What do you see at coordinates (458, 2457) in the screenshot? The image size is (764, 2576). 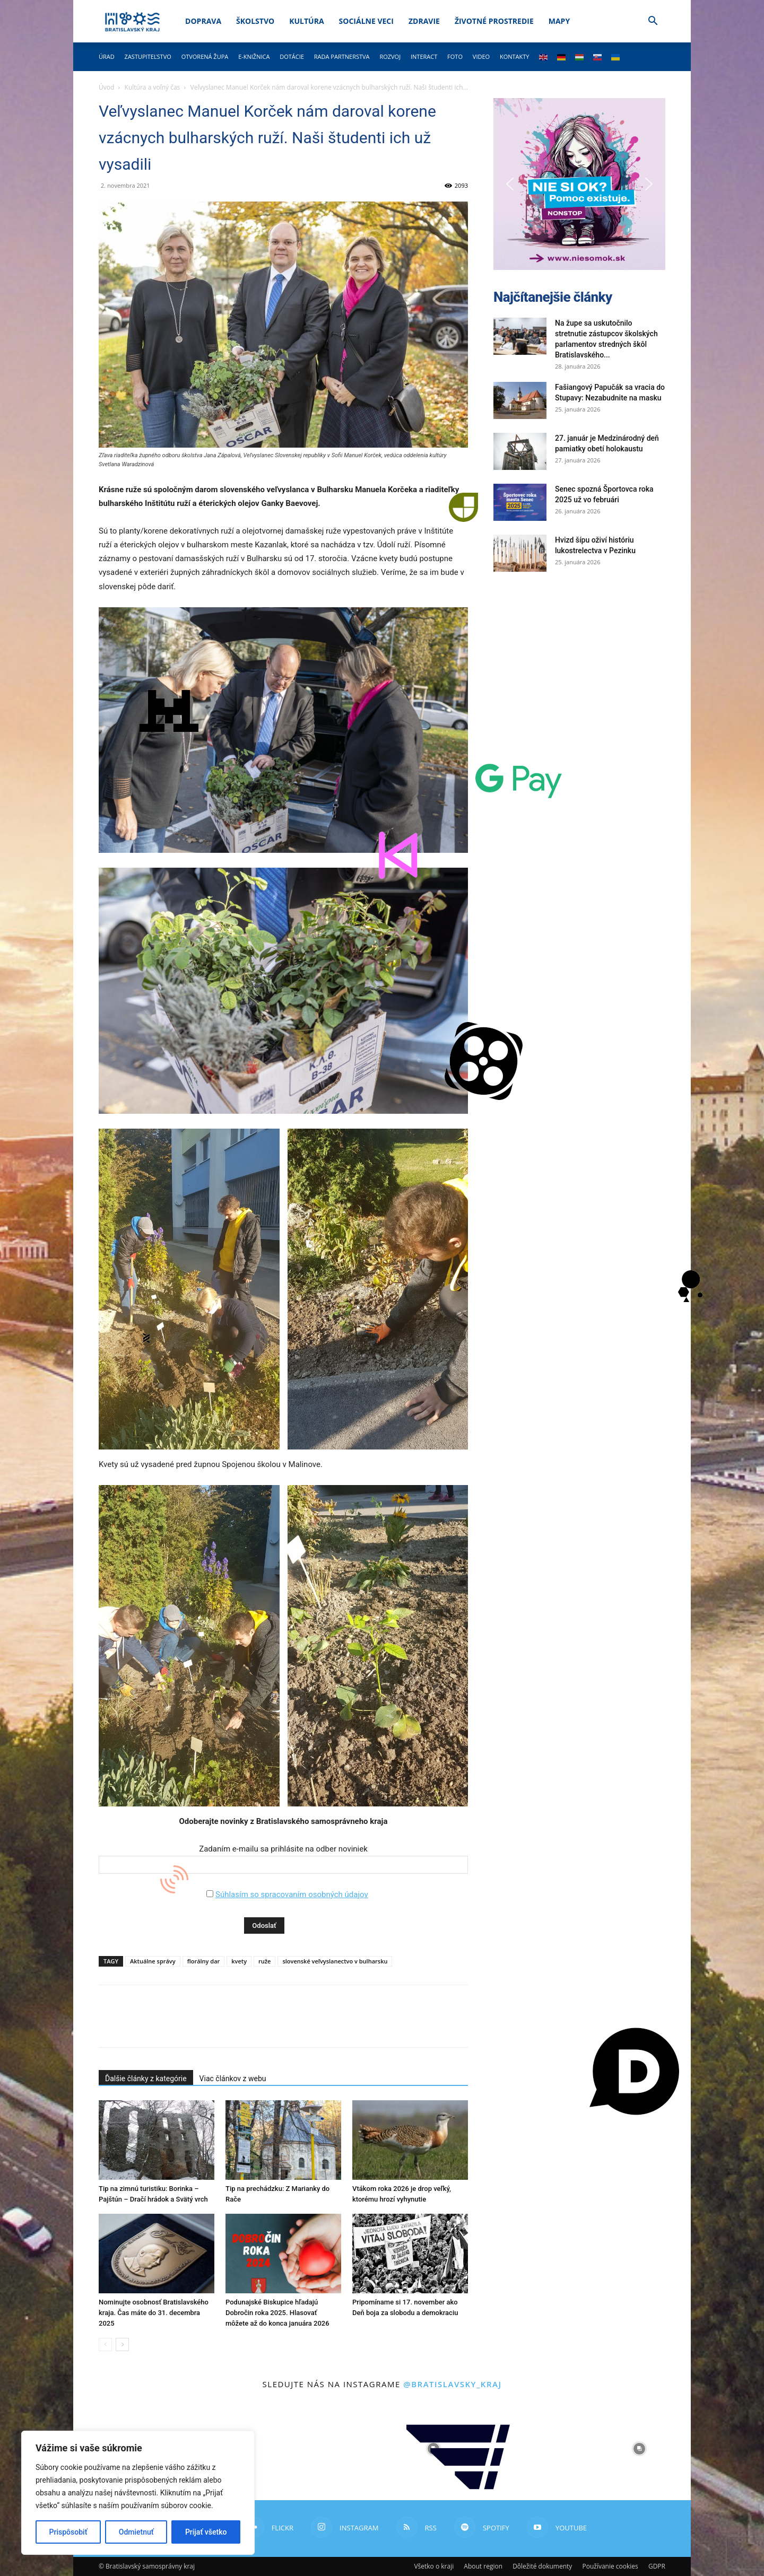 I see `hermes brand logo` at bounding box center [458, 2457].